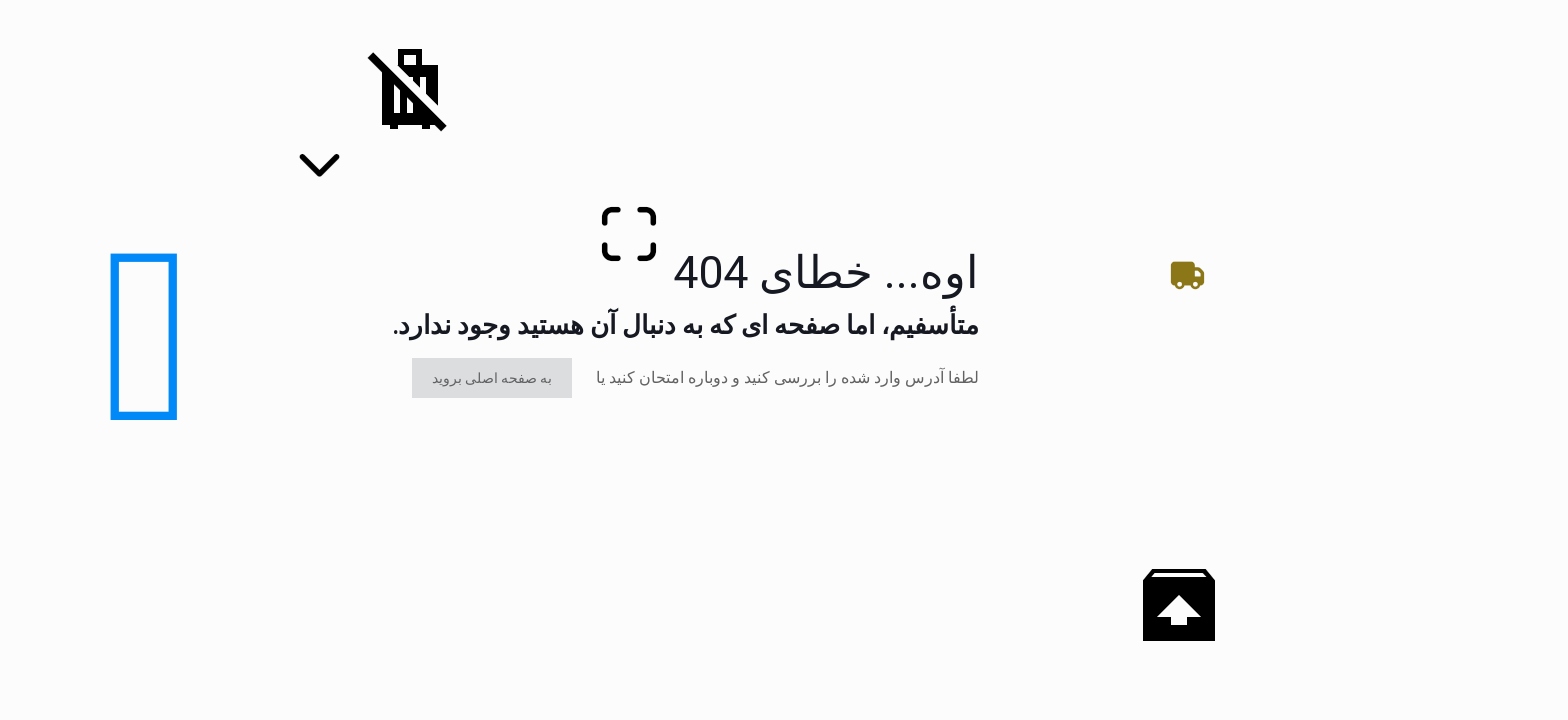  I want to click on no luggage allowed in this area, so click(410, 89).